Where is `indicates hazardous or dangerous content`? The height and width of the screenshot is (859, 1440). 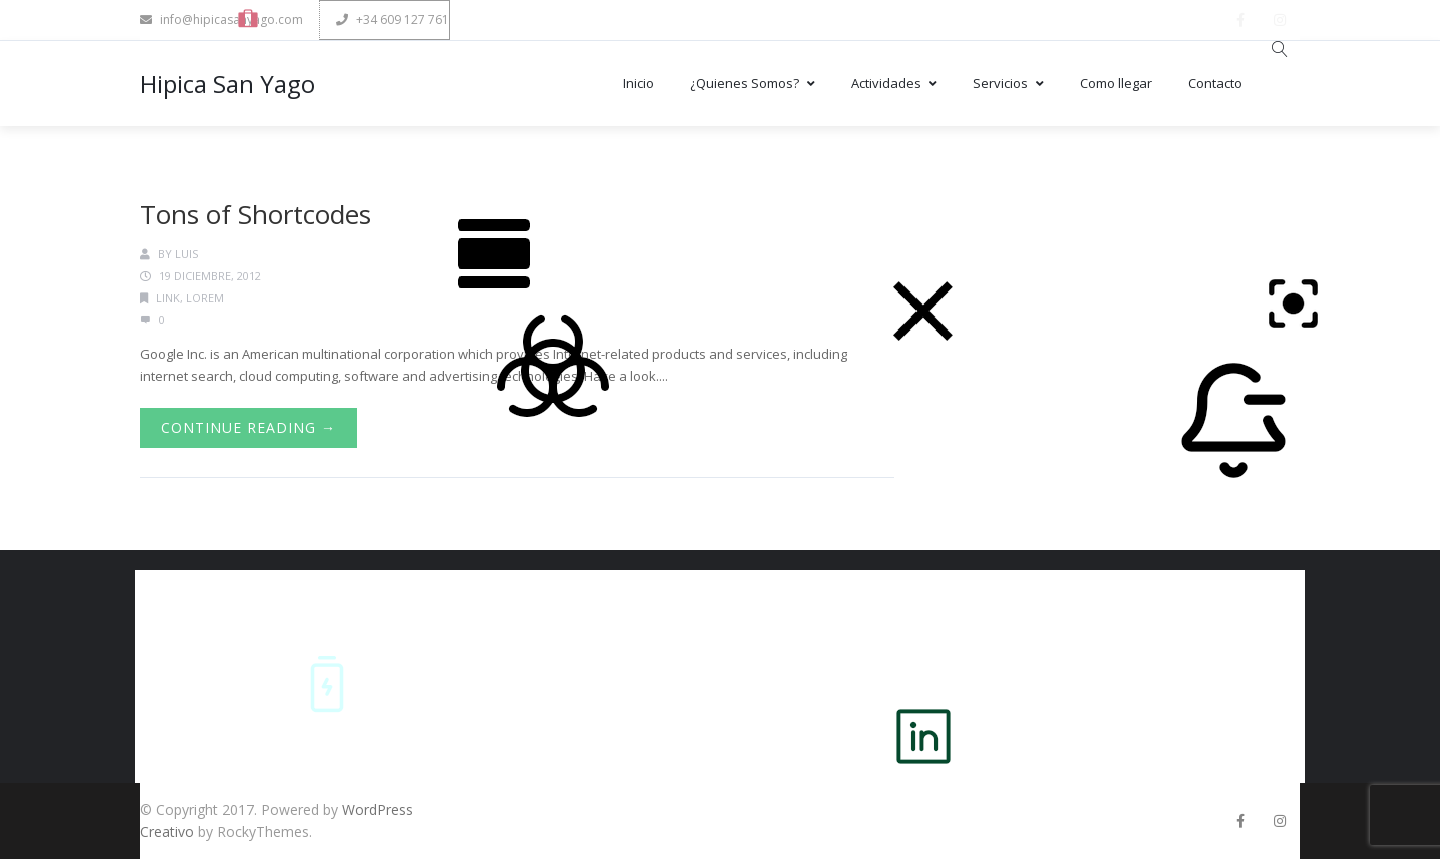 indicates hazardous or dangerous content is located at coordinates (553, 369).